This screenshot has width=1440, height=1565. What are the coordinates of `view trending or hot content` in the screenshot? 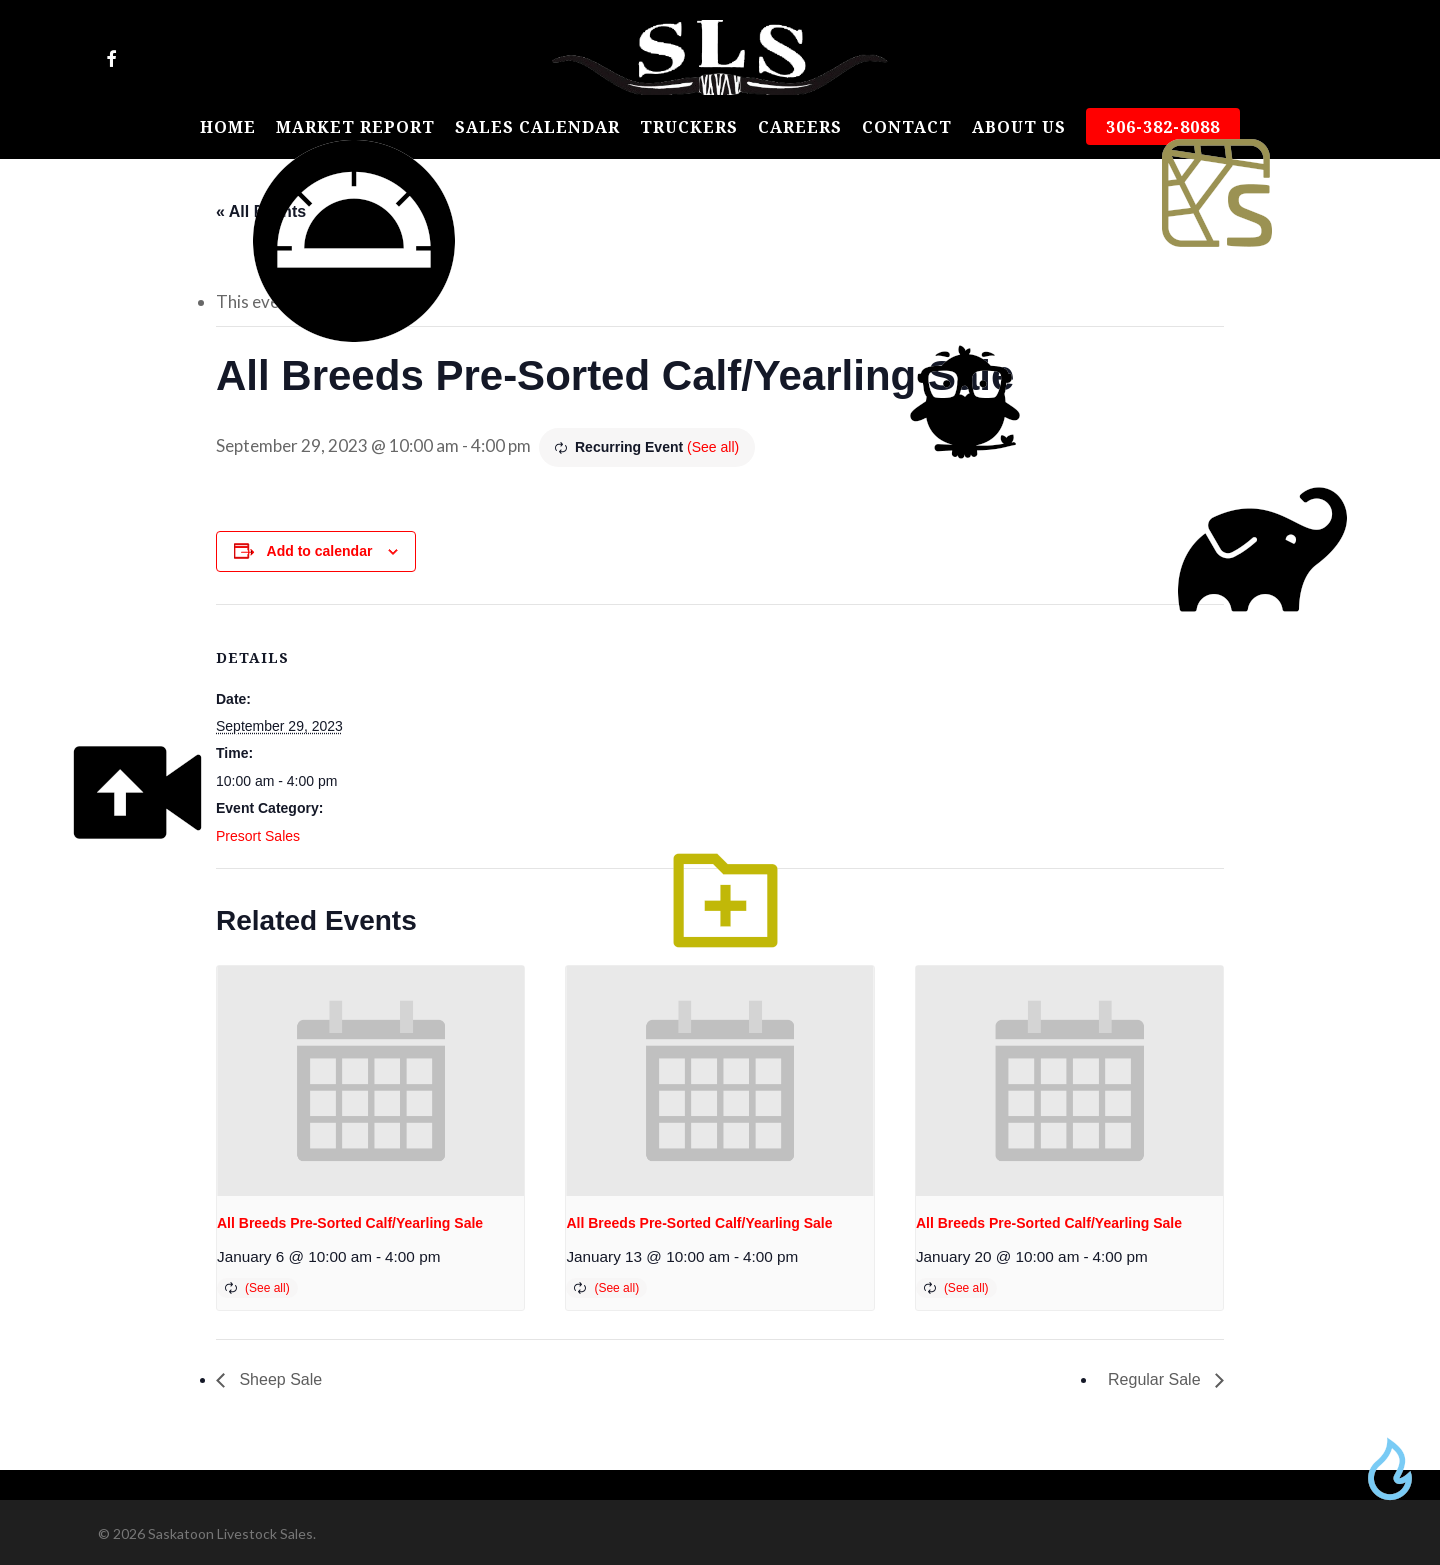 It's located at (1390, 1468).